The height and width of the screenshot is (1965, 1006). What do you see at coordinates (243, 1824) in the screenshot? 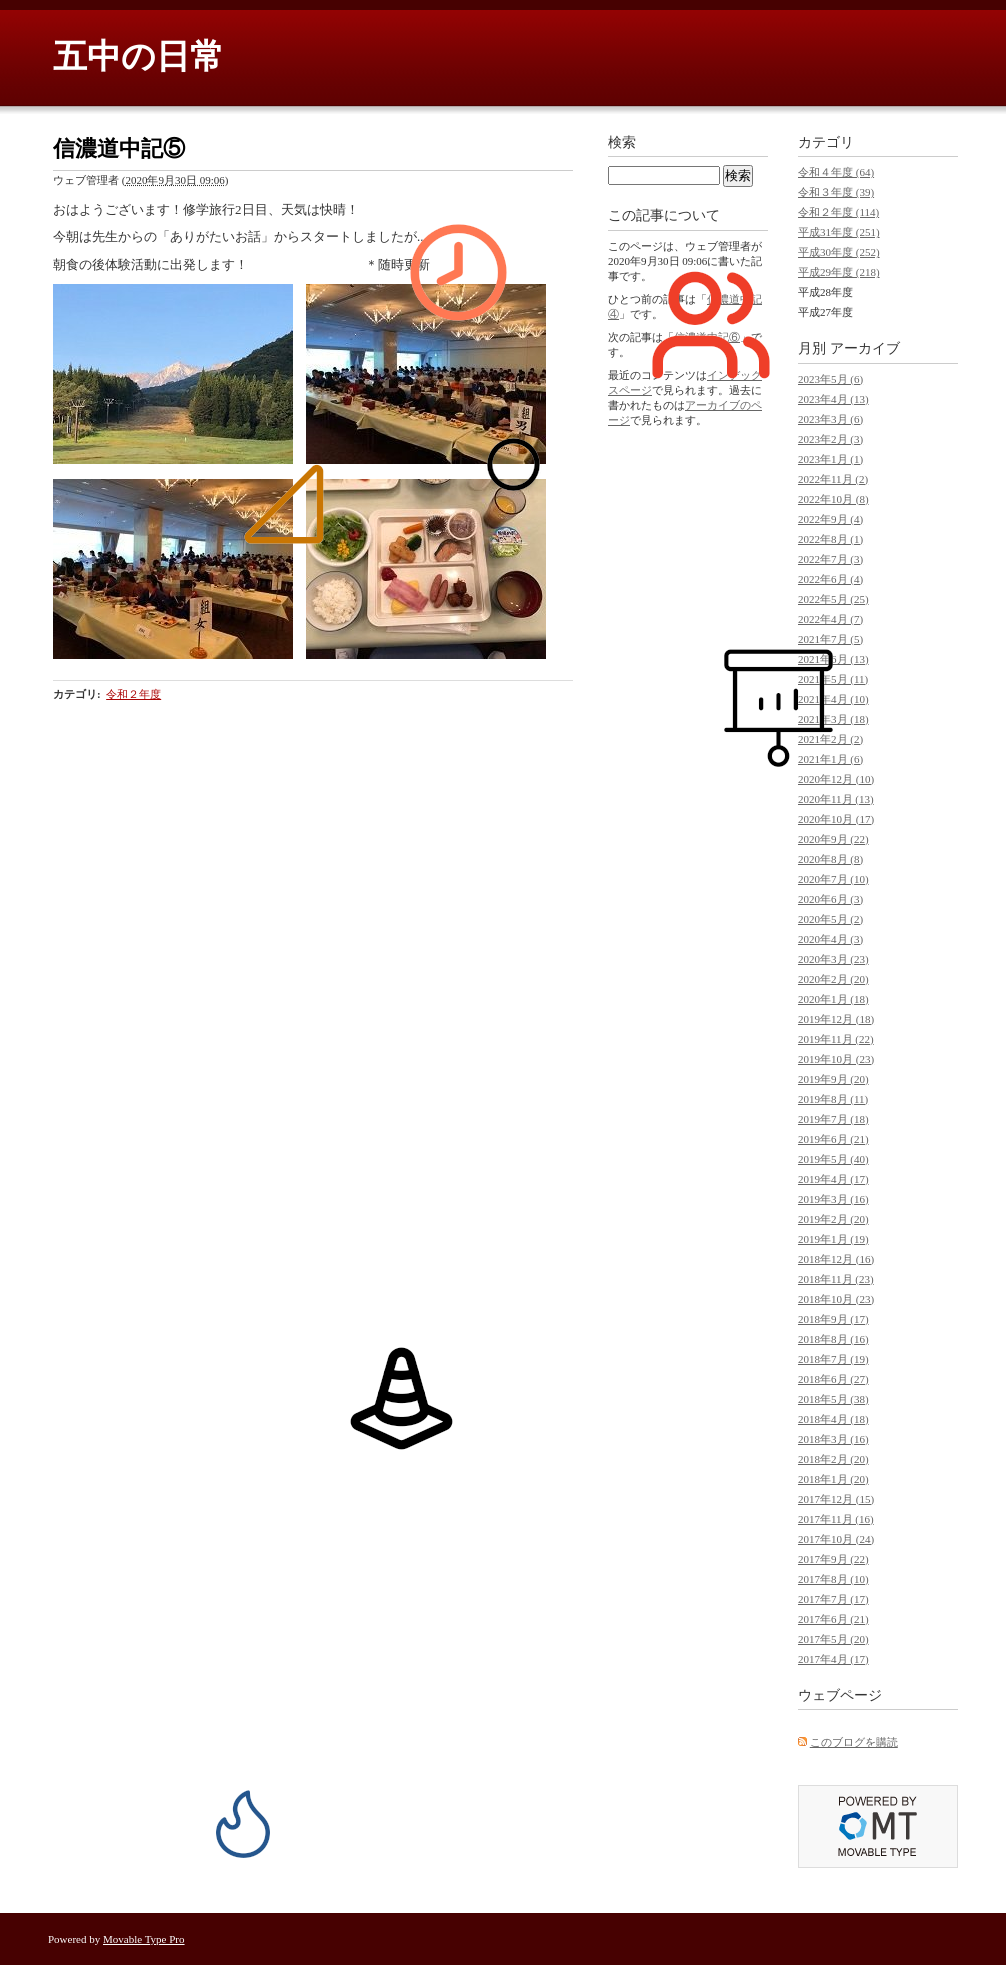
I see `view hot or trending content` at bounding box center [243, 1824].